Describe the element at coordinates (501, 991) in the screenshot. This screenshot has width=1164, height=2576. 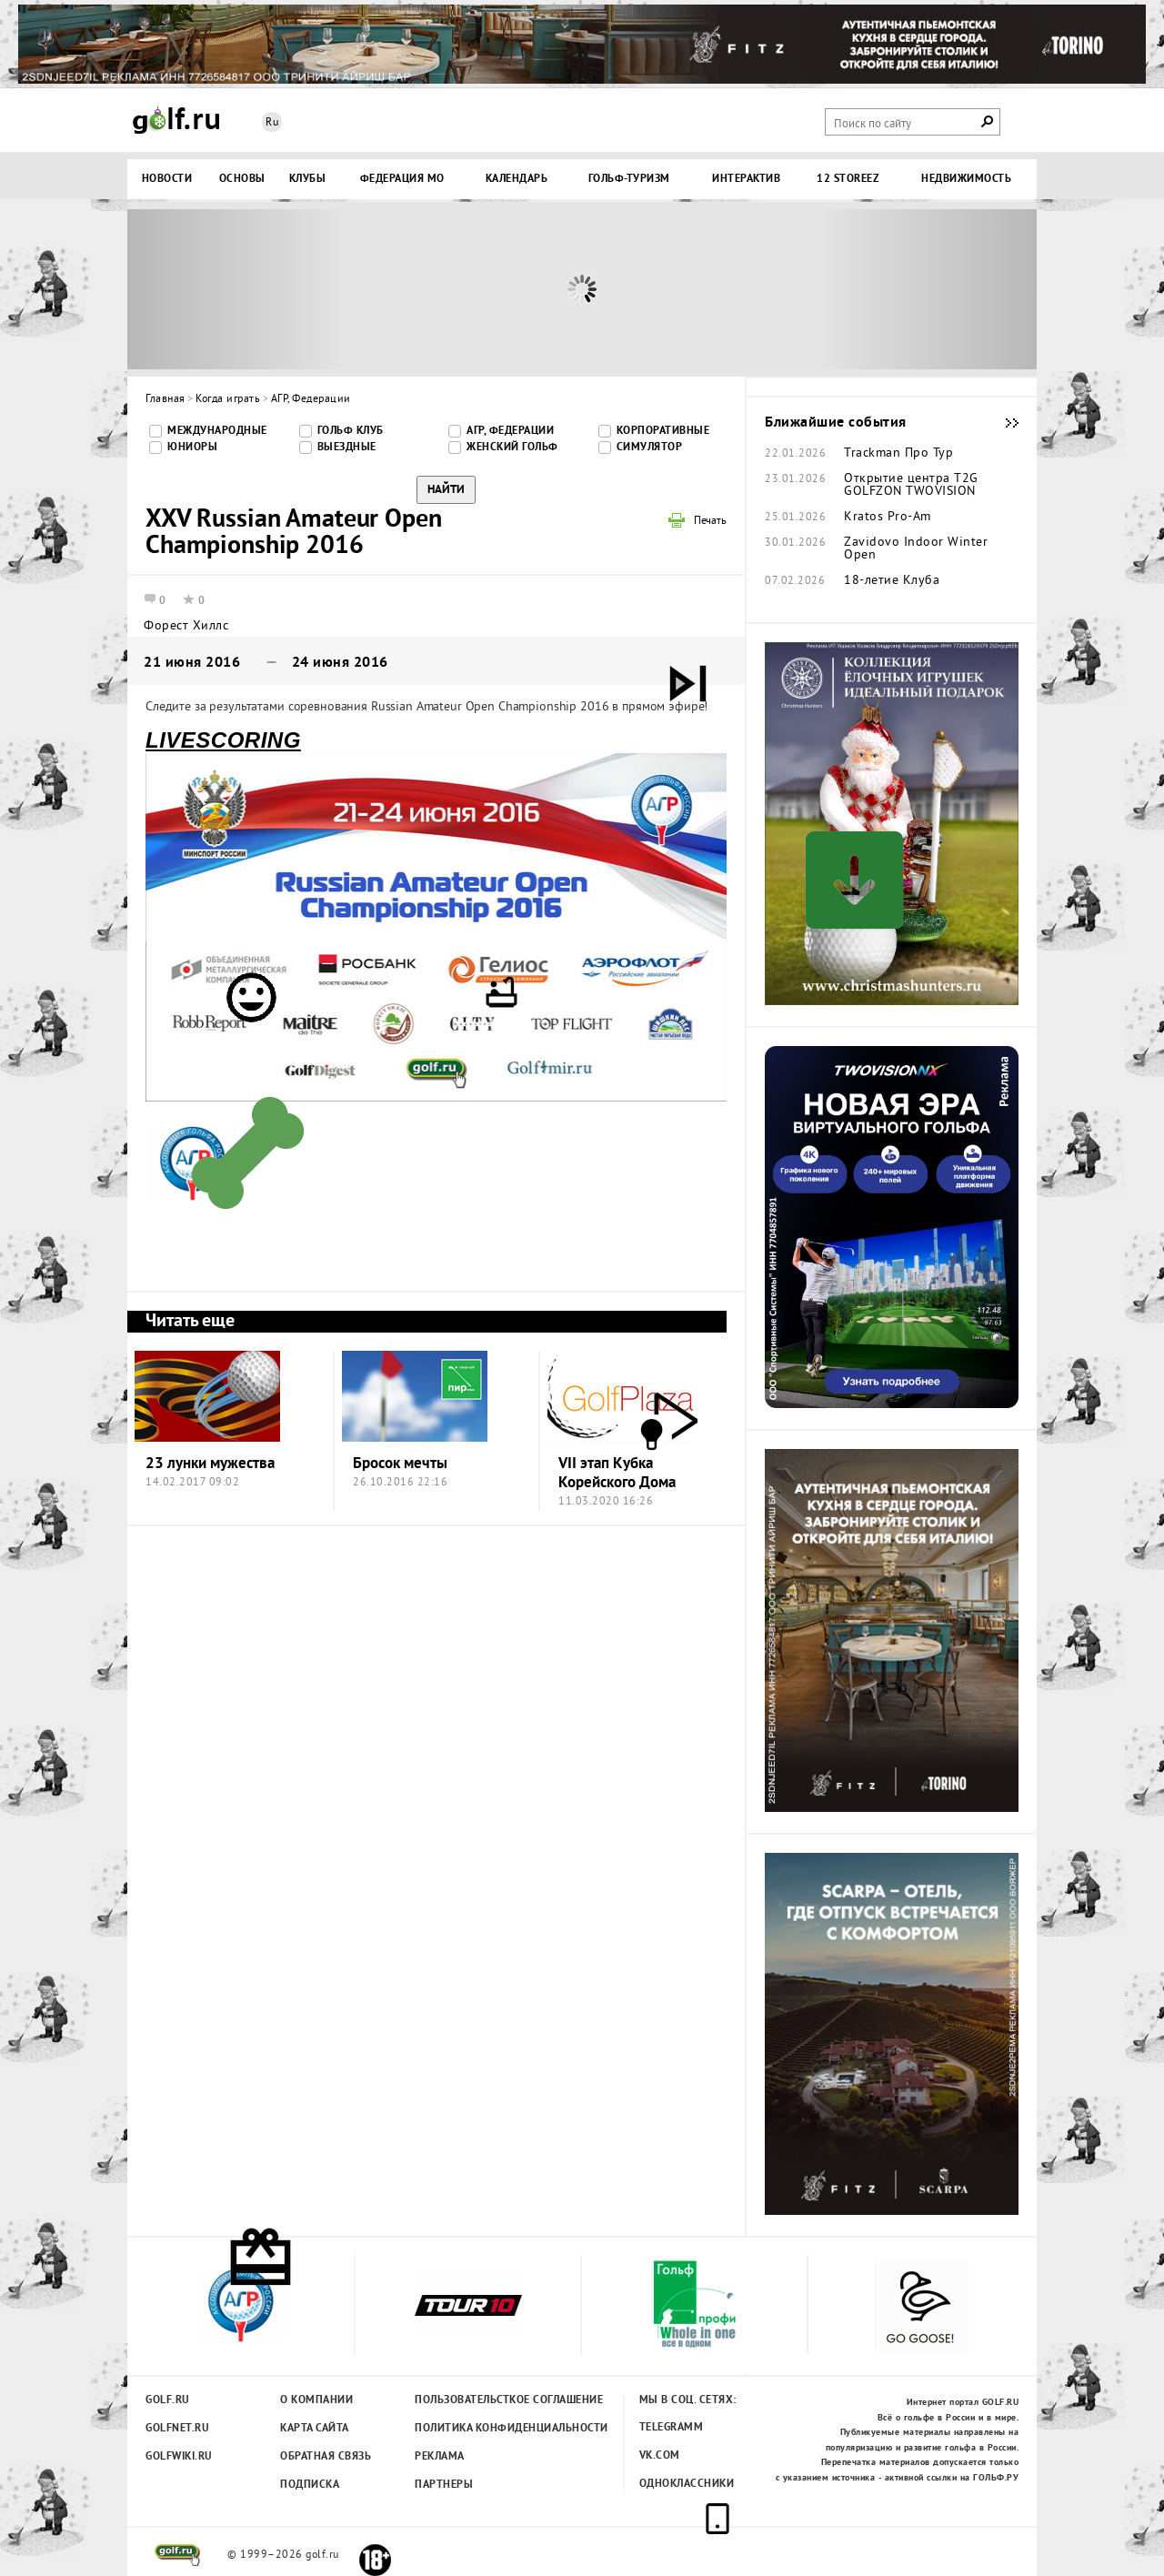
I see `indicates bathroom amenities available` at that location.